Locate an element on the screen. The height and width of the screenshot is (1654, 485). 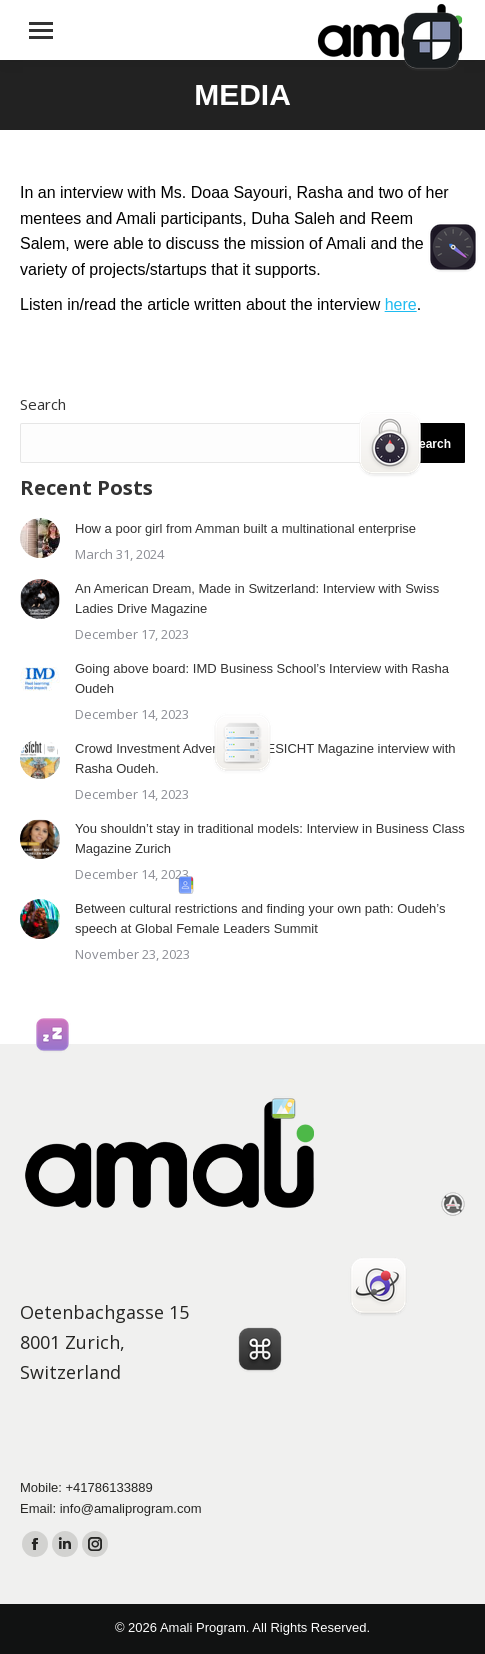
open mkvmerge video merging tool is located at coordinates (378, 1285).